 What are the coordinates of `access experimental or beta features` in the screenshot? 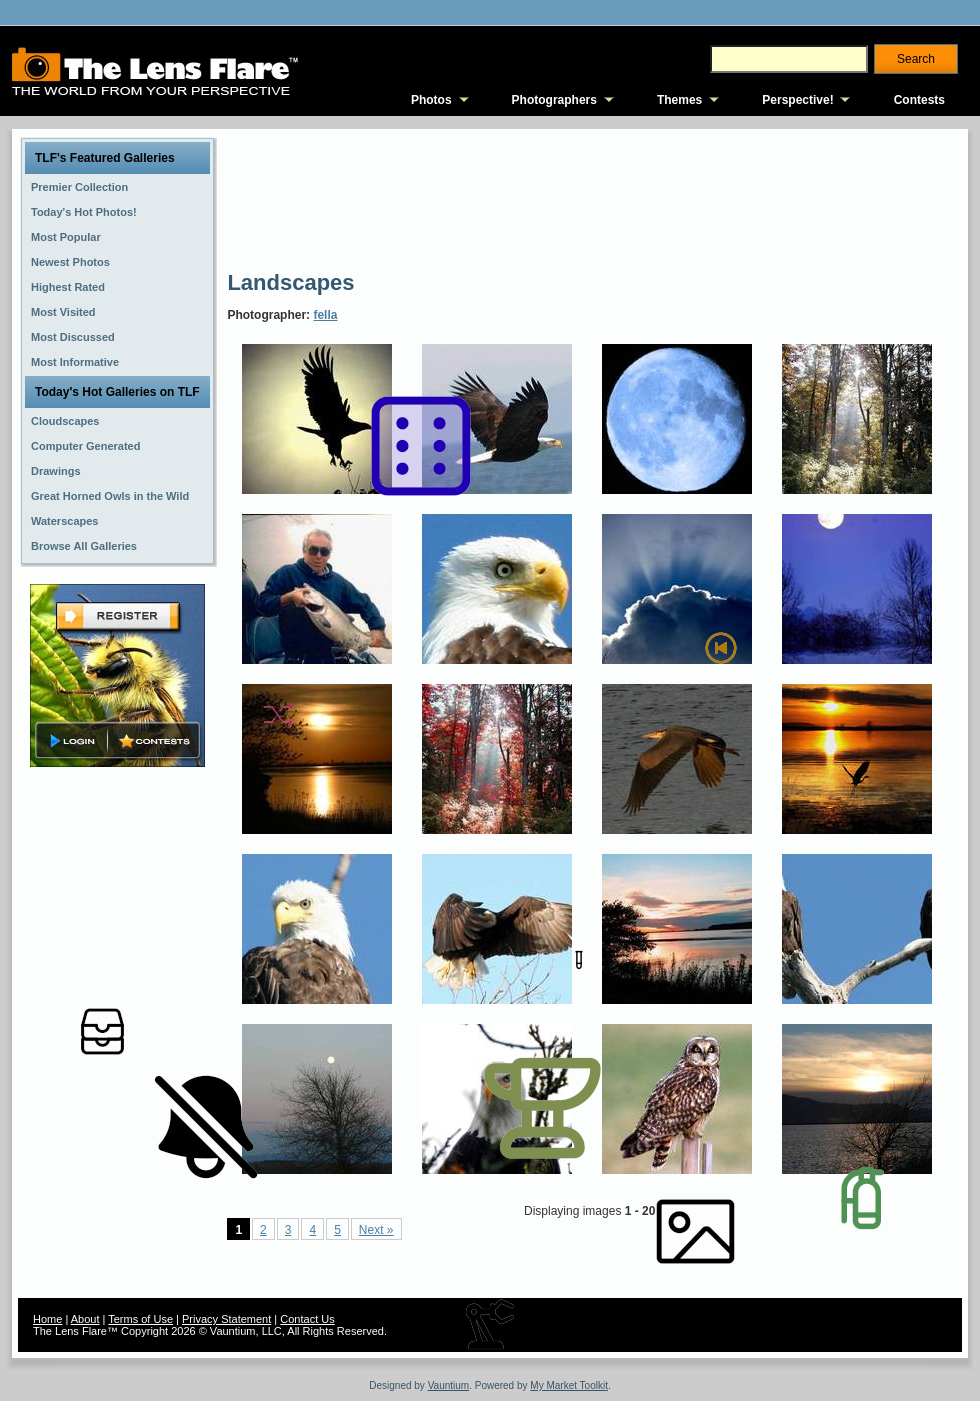 It's located at (579, 960).